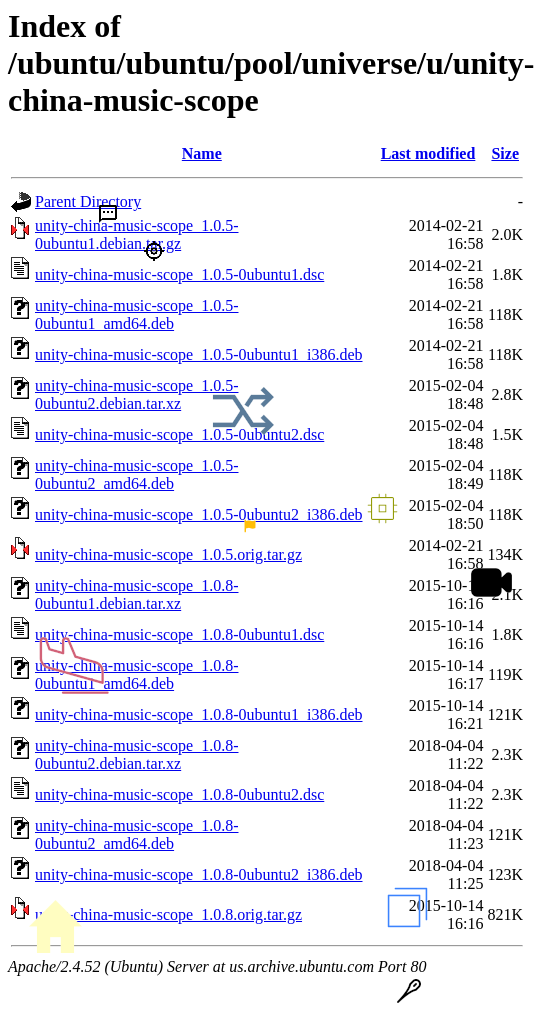 The image size is (534, 1016). I want to click on indicates flight arrival or landing status, so click(70, 665).